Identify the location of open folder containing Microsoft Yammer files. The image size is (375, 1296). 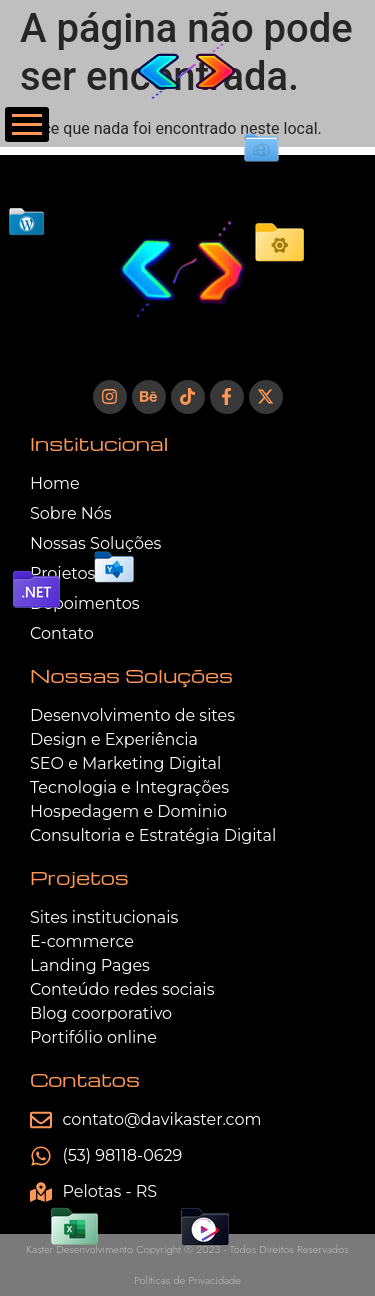
(114, 568).